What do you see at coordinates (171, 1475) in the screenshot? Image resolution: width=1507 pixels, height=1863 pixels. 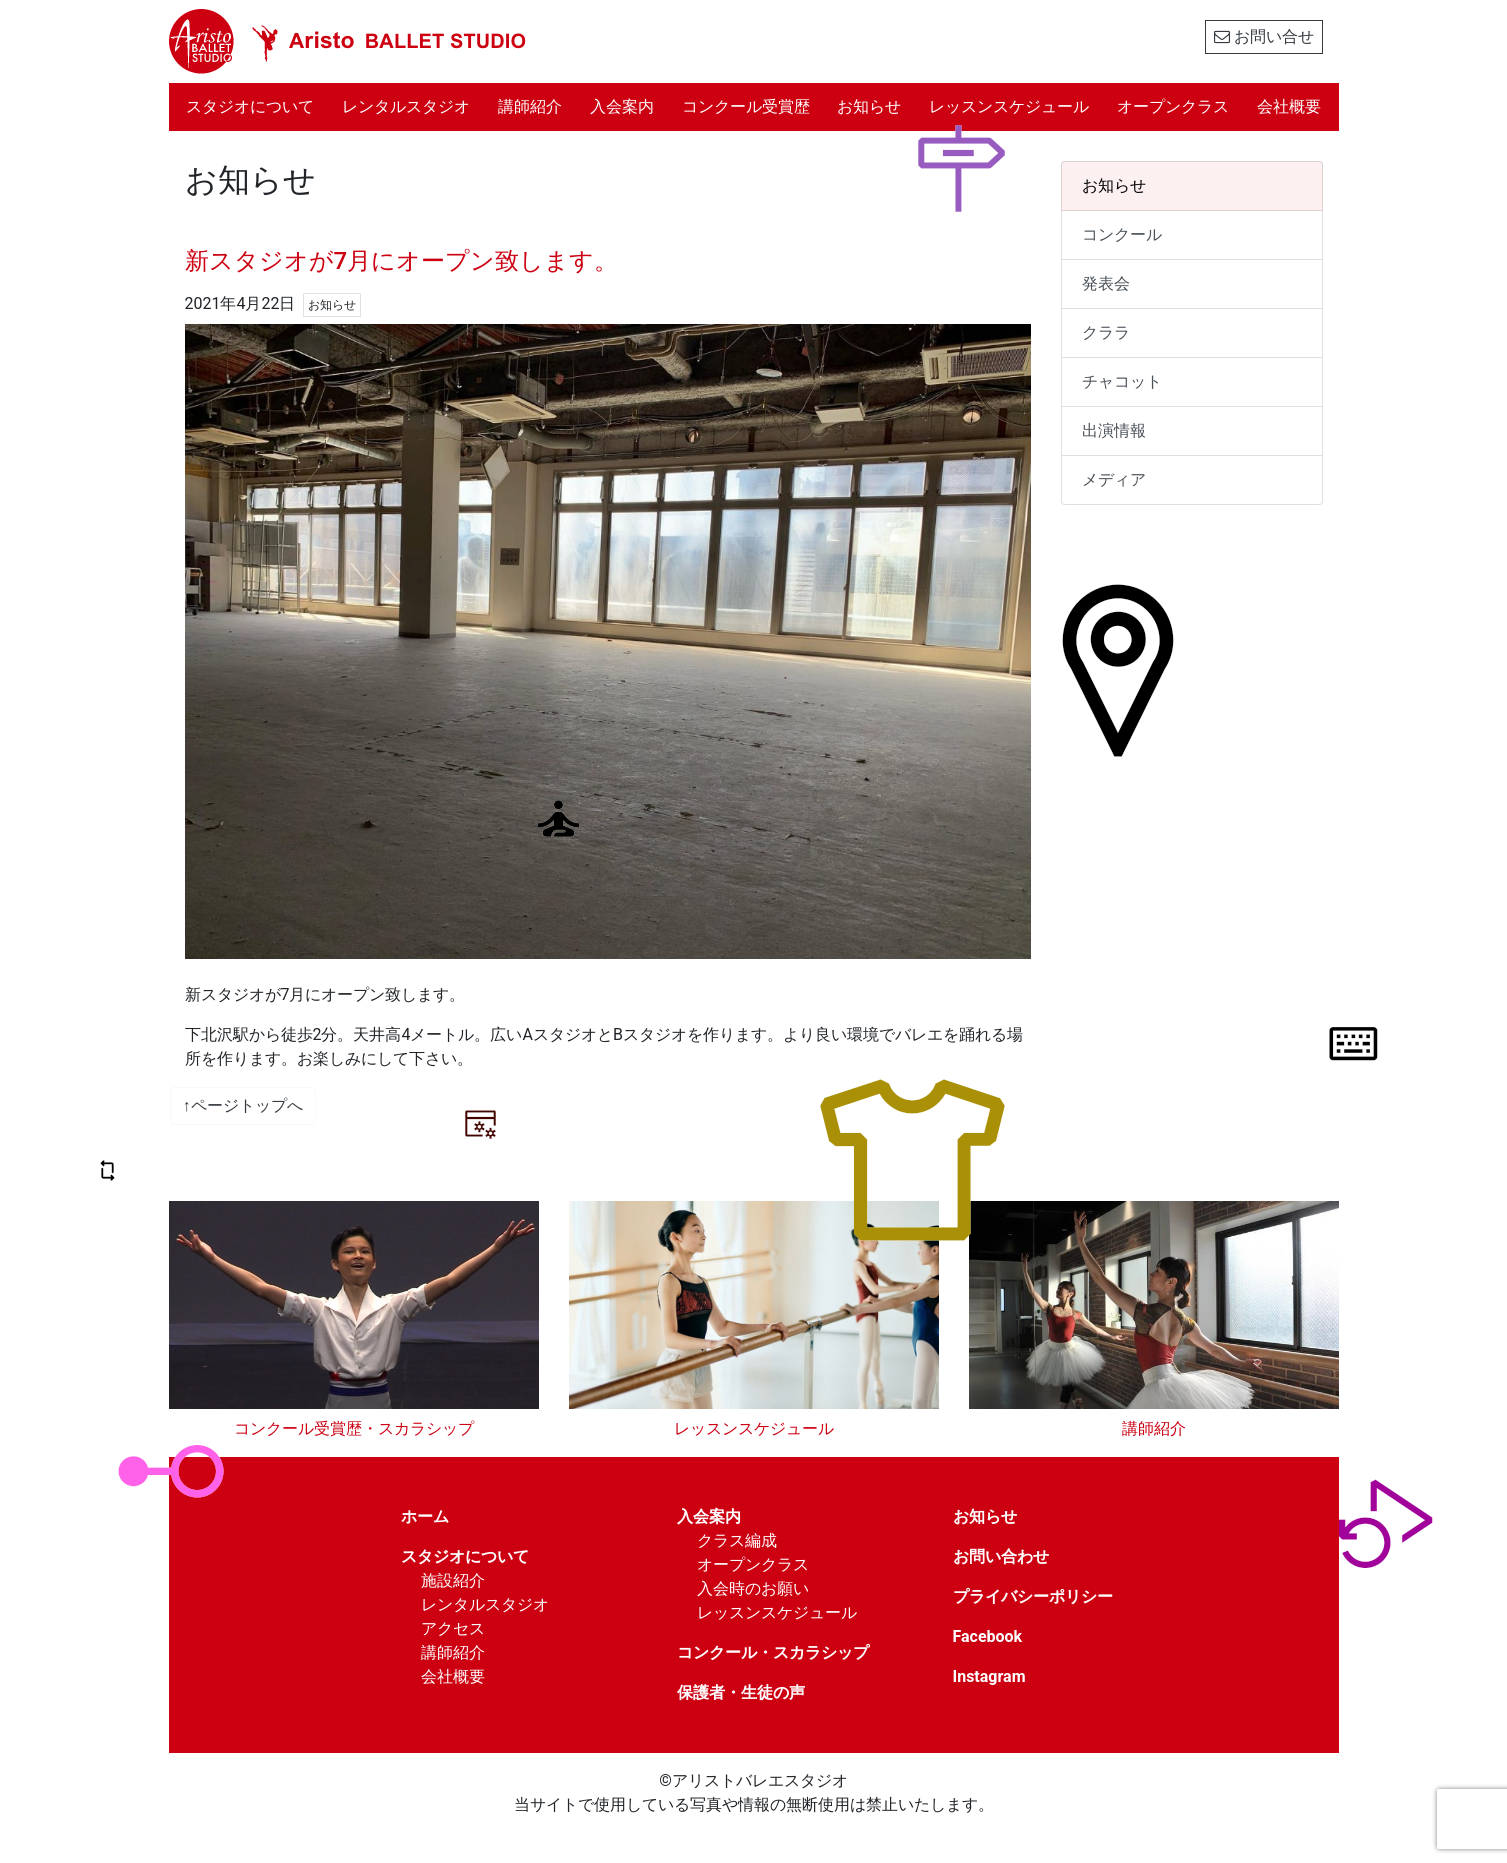 I see `view interface or class definitions` at bounding box center [171, 1475].